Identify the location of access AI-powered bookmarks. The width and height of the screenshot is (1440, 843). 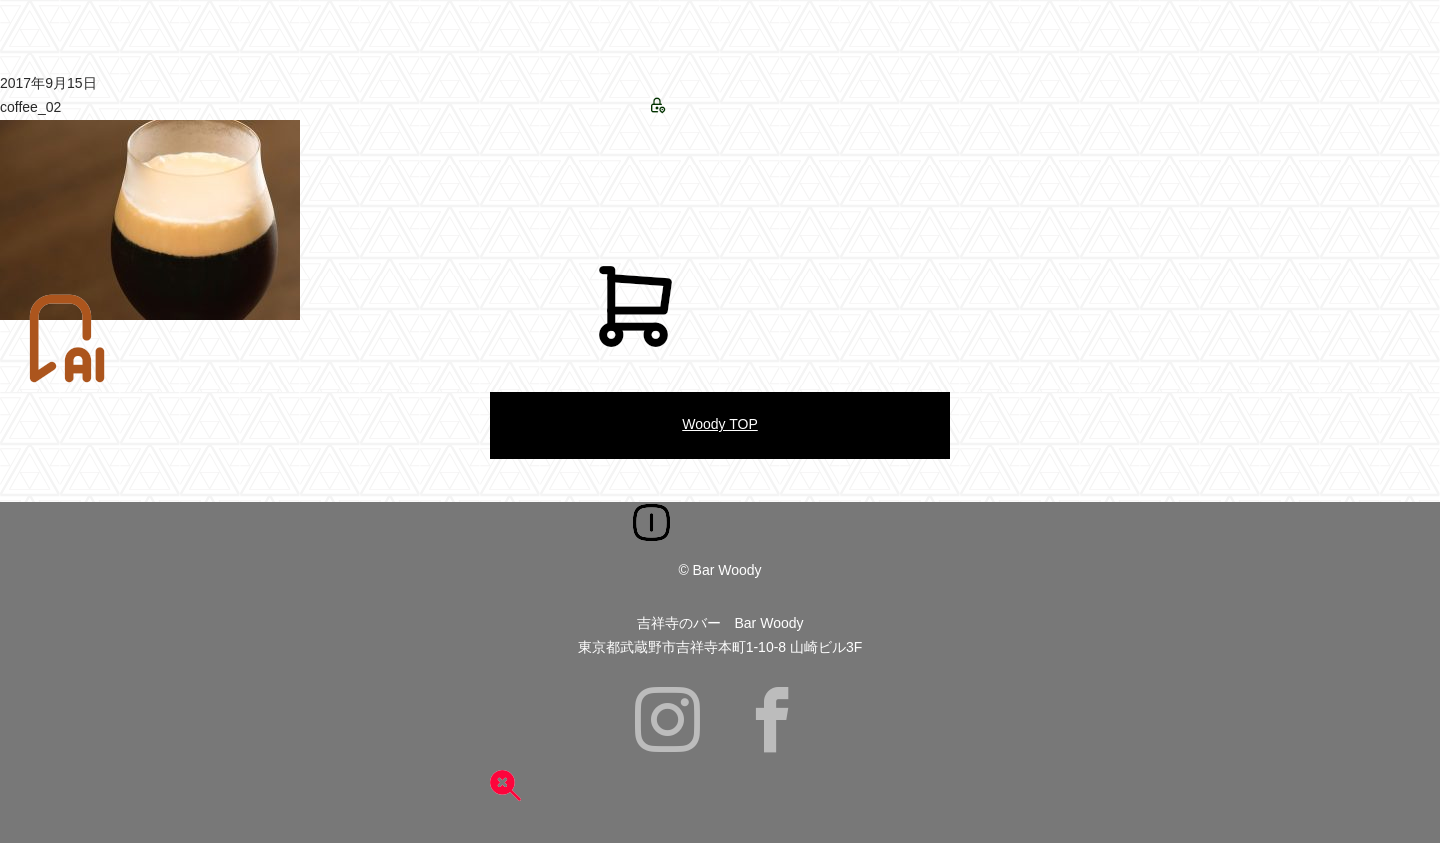
(60, 338).